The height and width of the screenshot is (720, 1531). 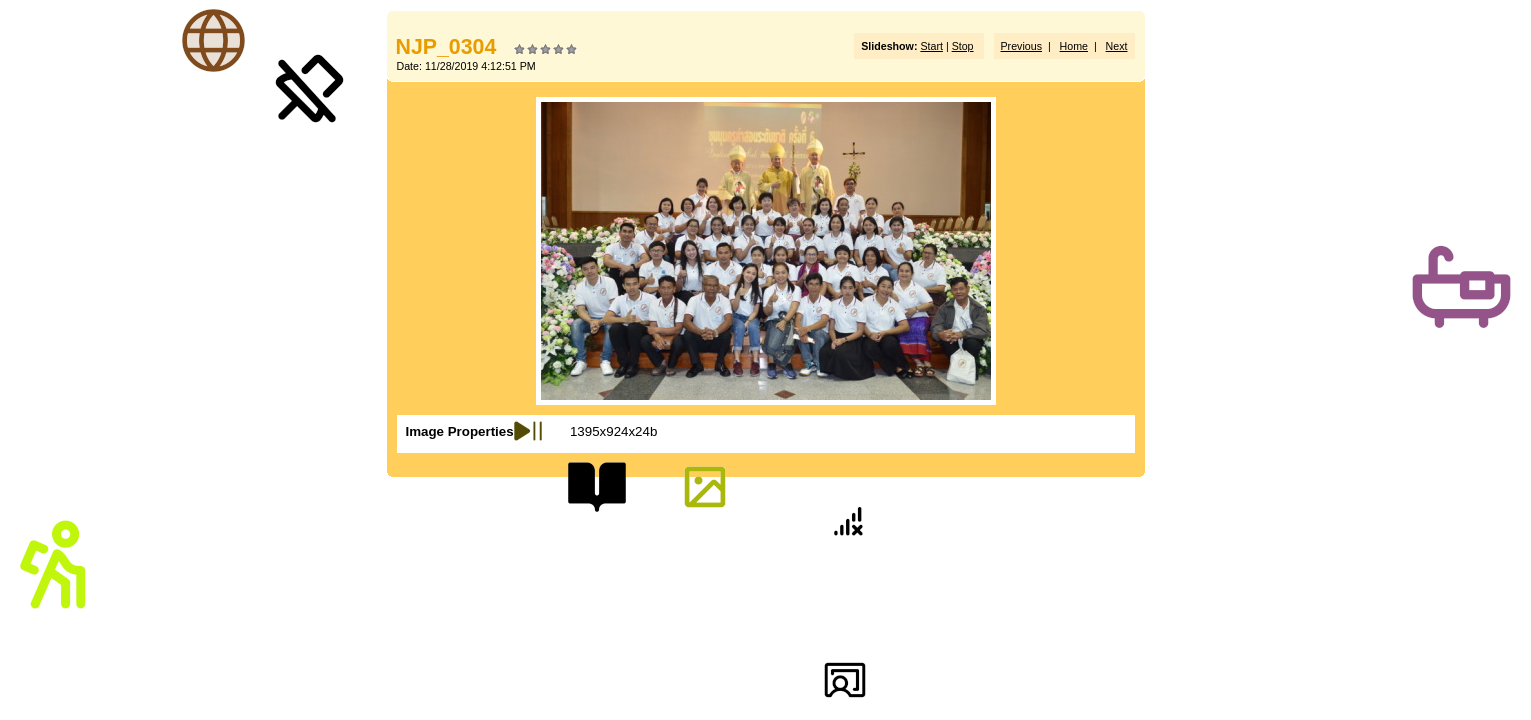 I want to click on view or browse images, so click(x=705, y=487).